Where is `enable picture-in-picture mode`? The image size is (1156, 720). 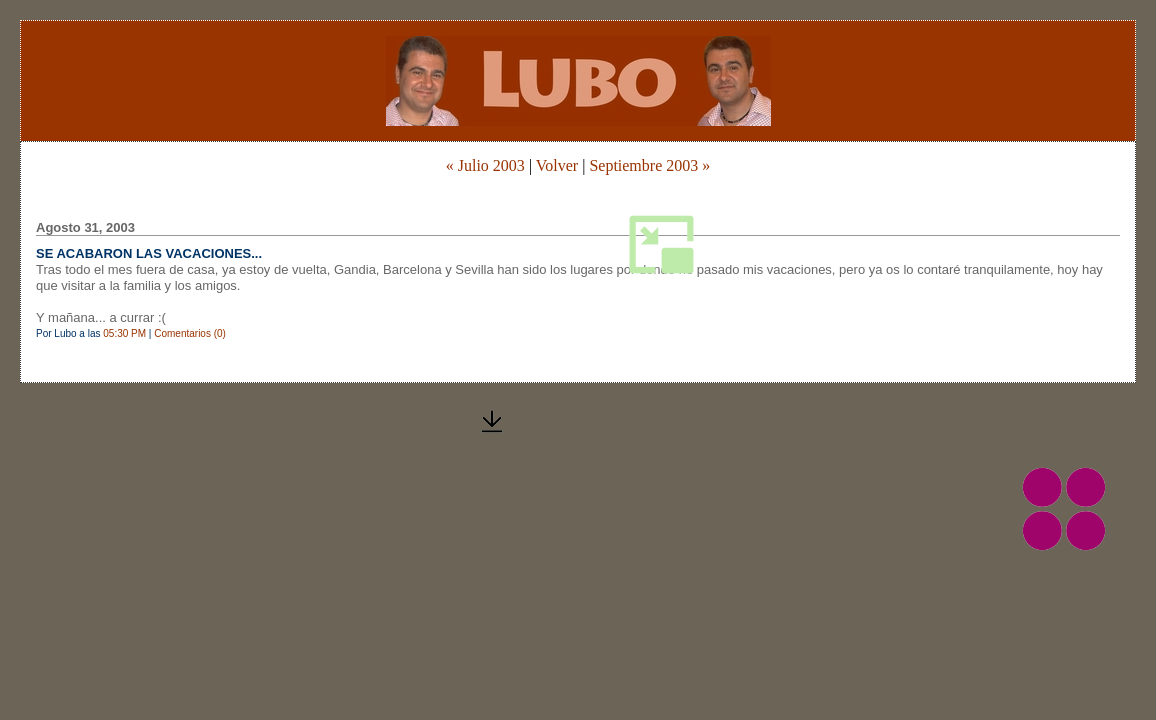
enable picture-in-picture mode is located at coordinates (661, 244).